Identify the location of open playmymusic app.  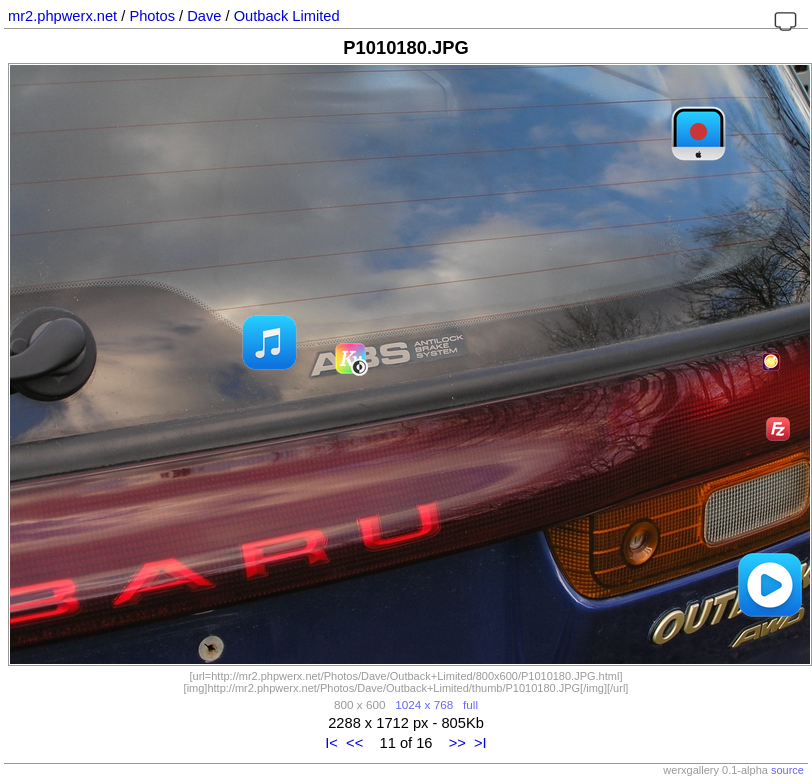
(269, 342).